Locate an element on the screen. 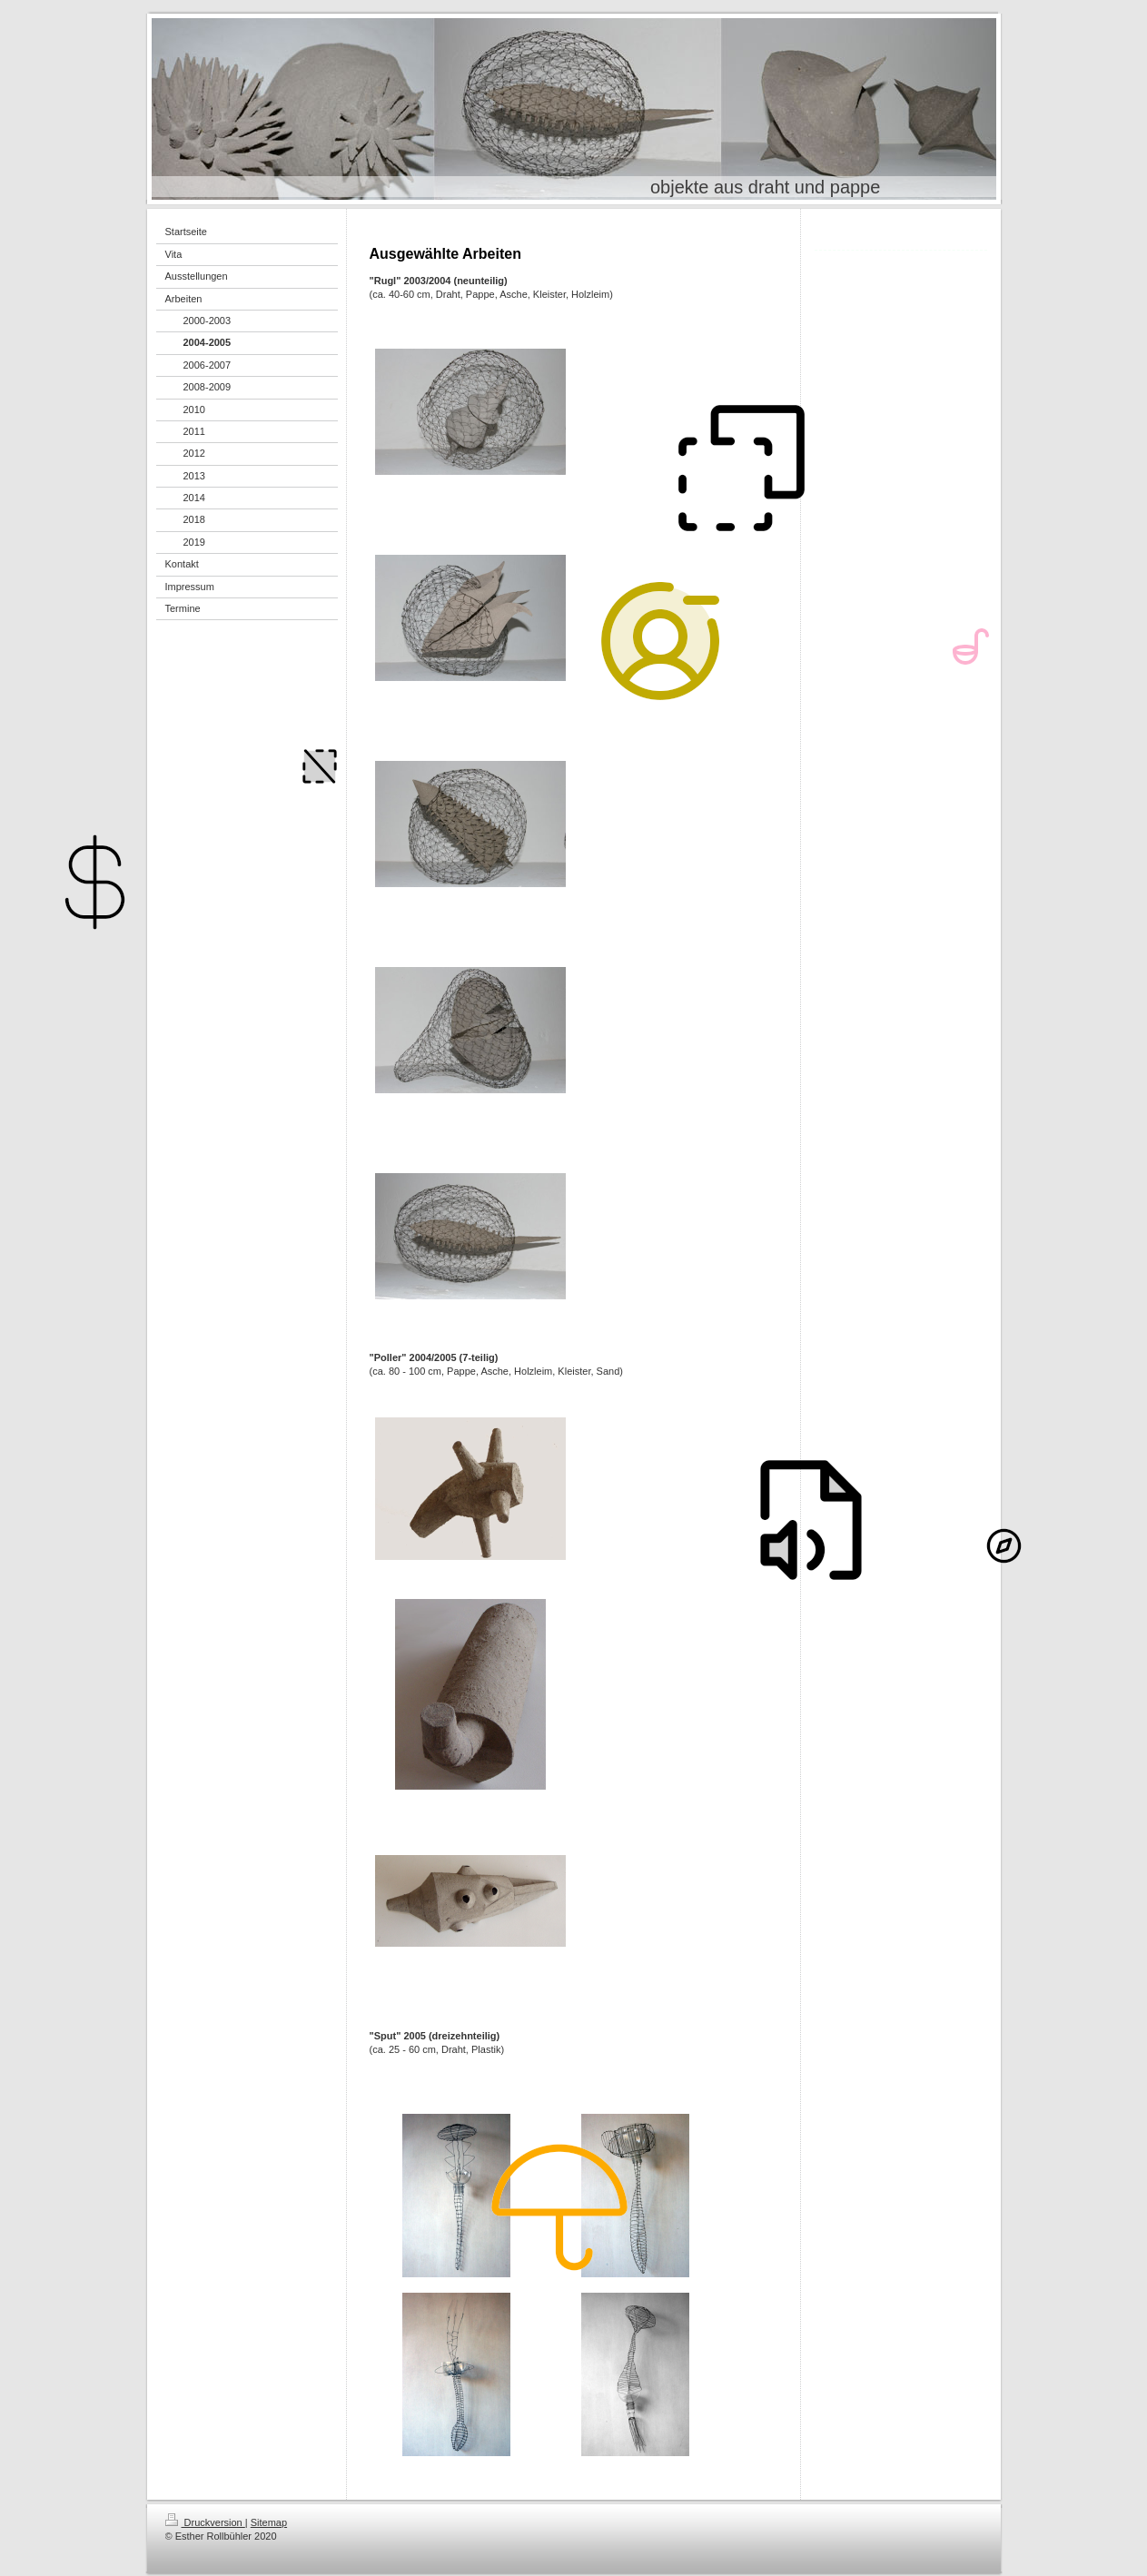 The image size is (1147, 2576). bring selection to front is located at coordinates (741, 468).